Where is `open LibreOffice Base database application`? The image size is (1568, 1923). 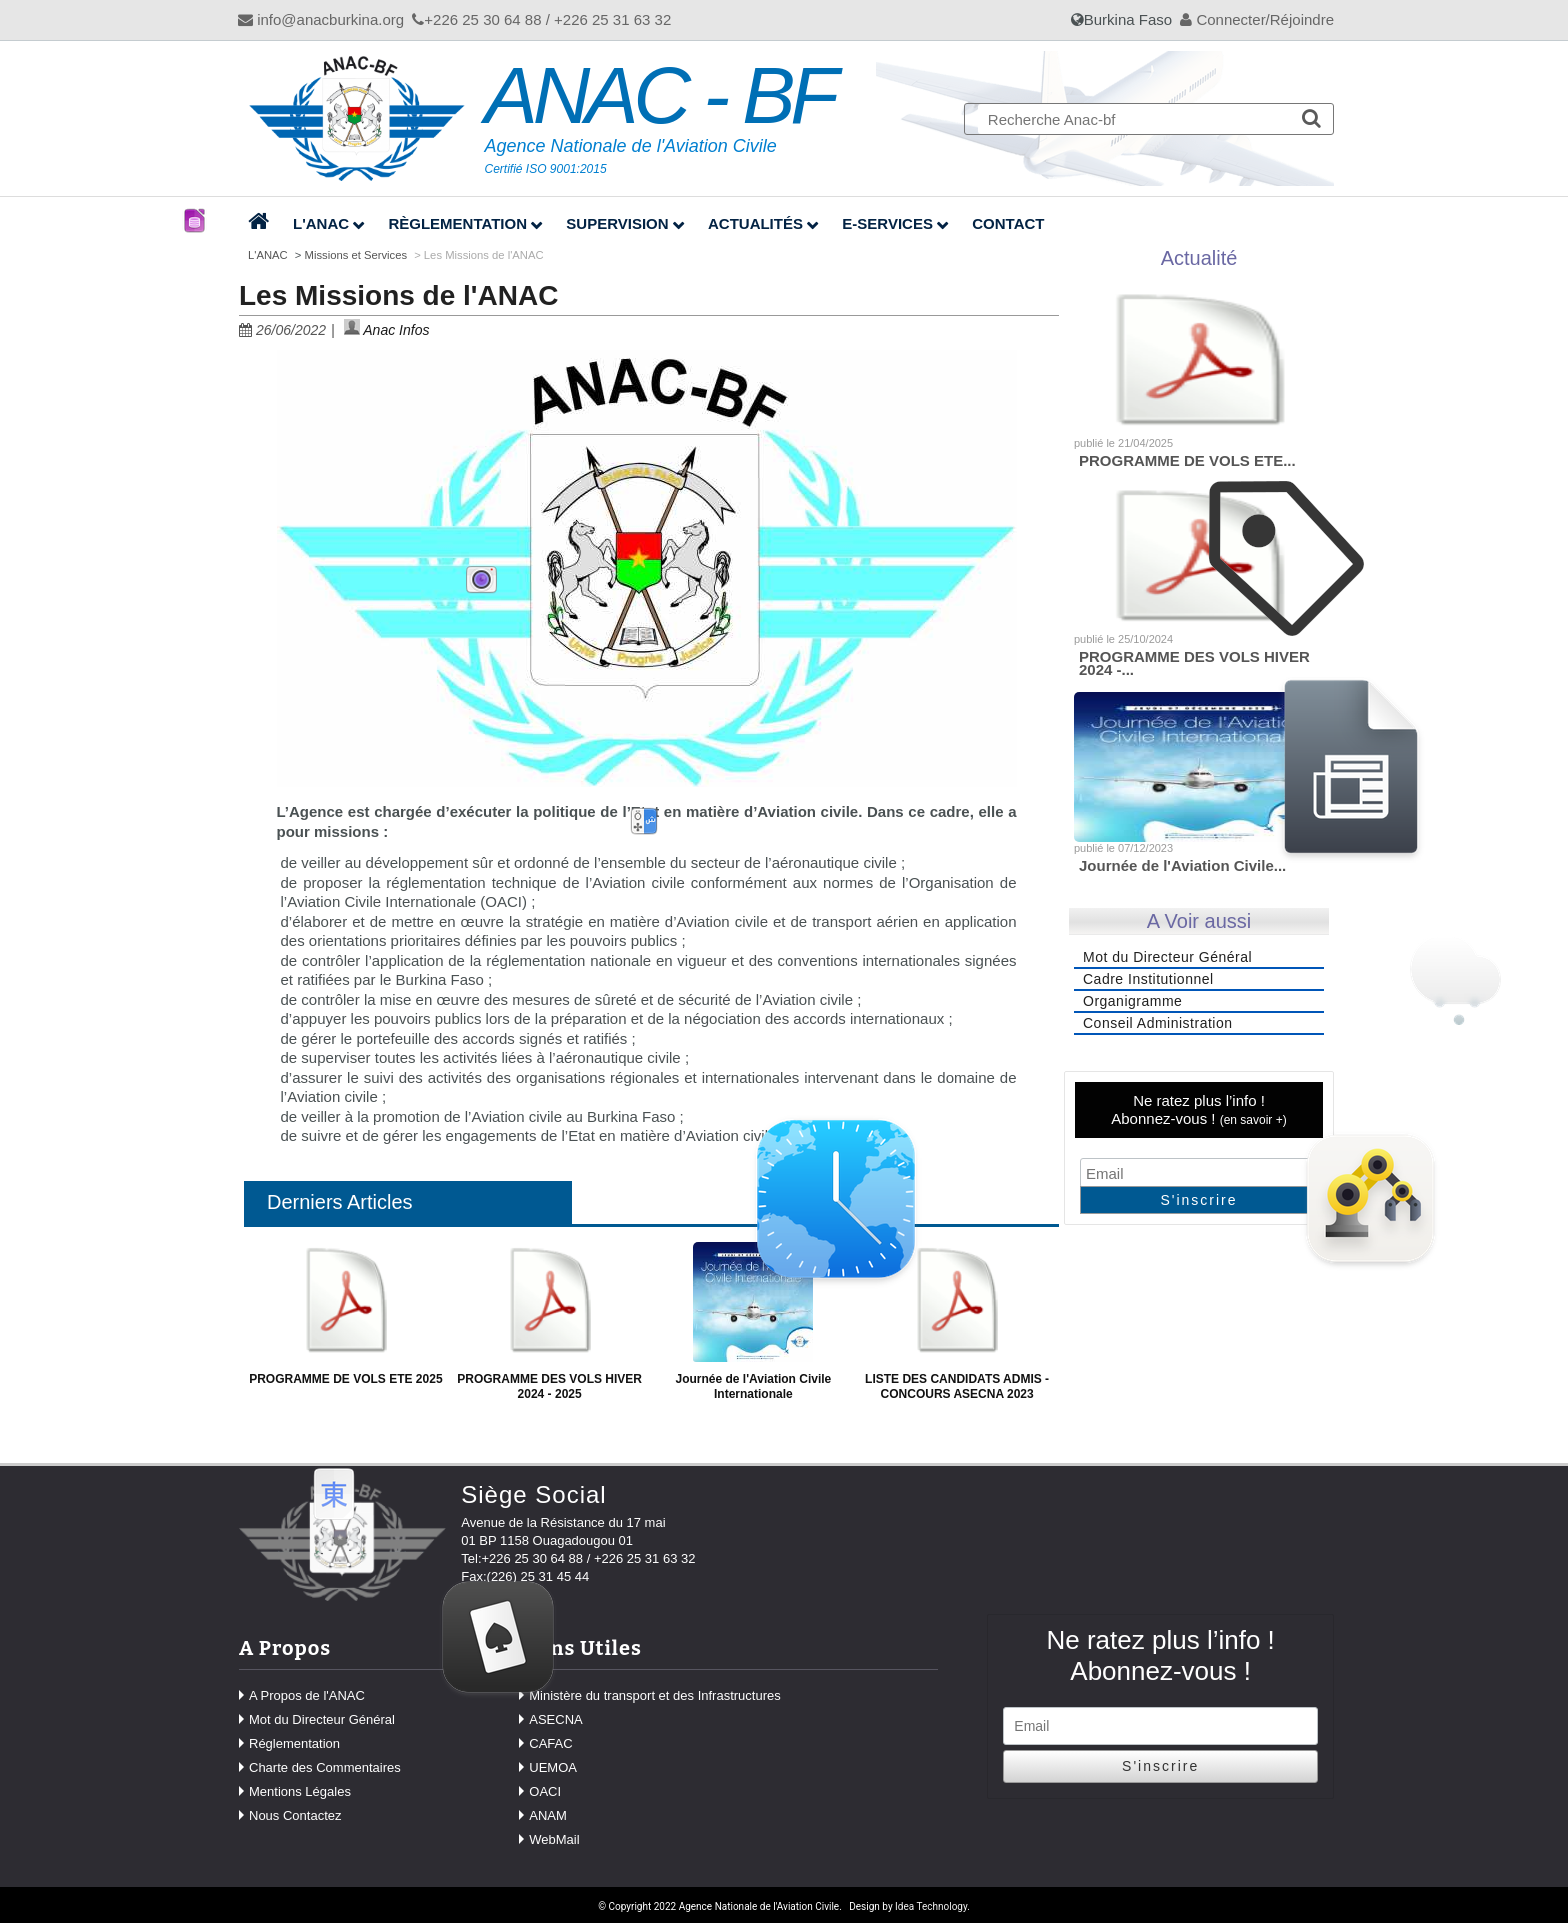 open LibreOffice Base database application is located at coordinates (194, 220).